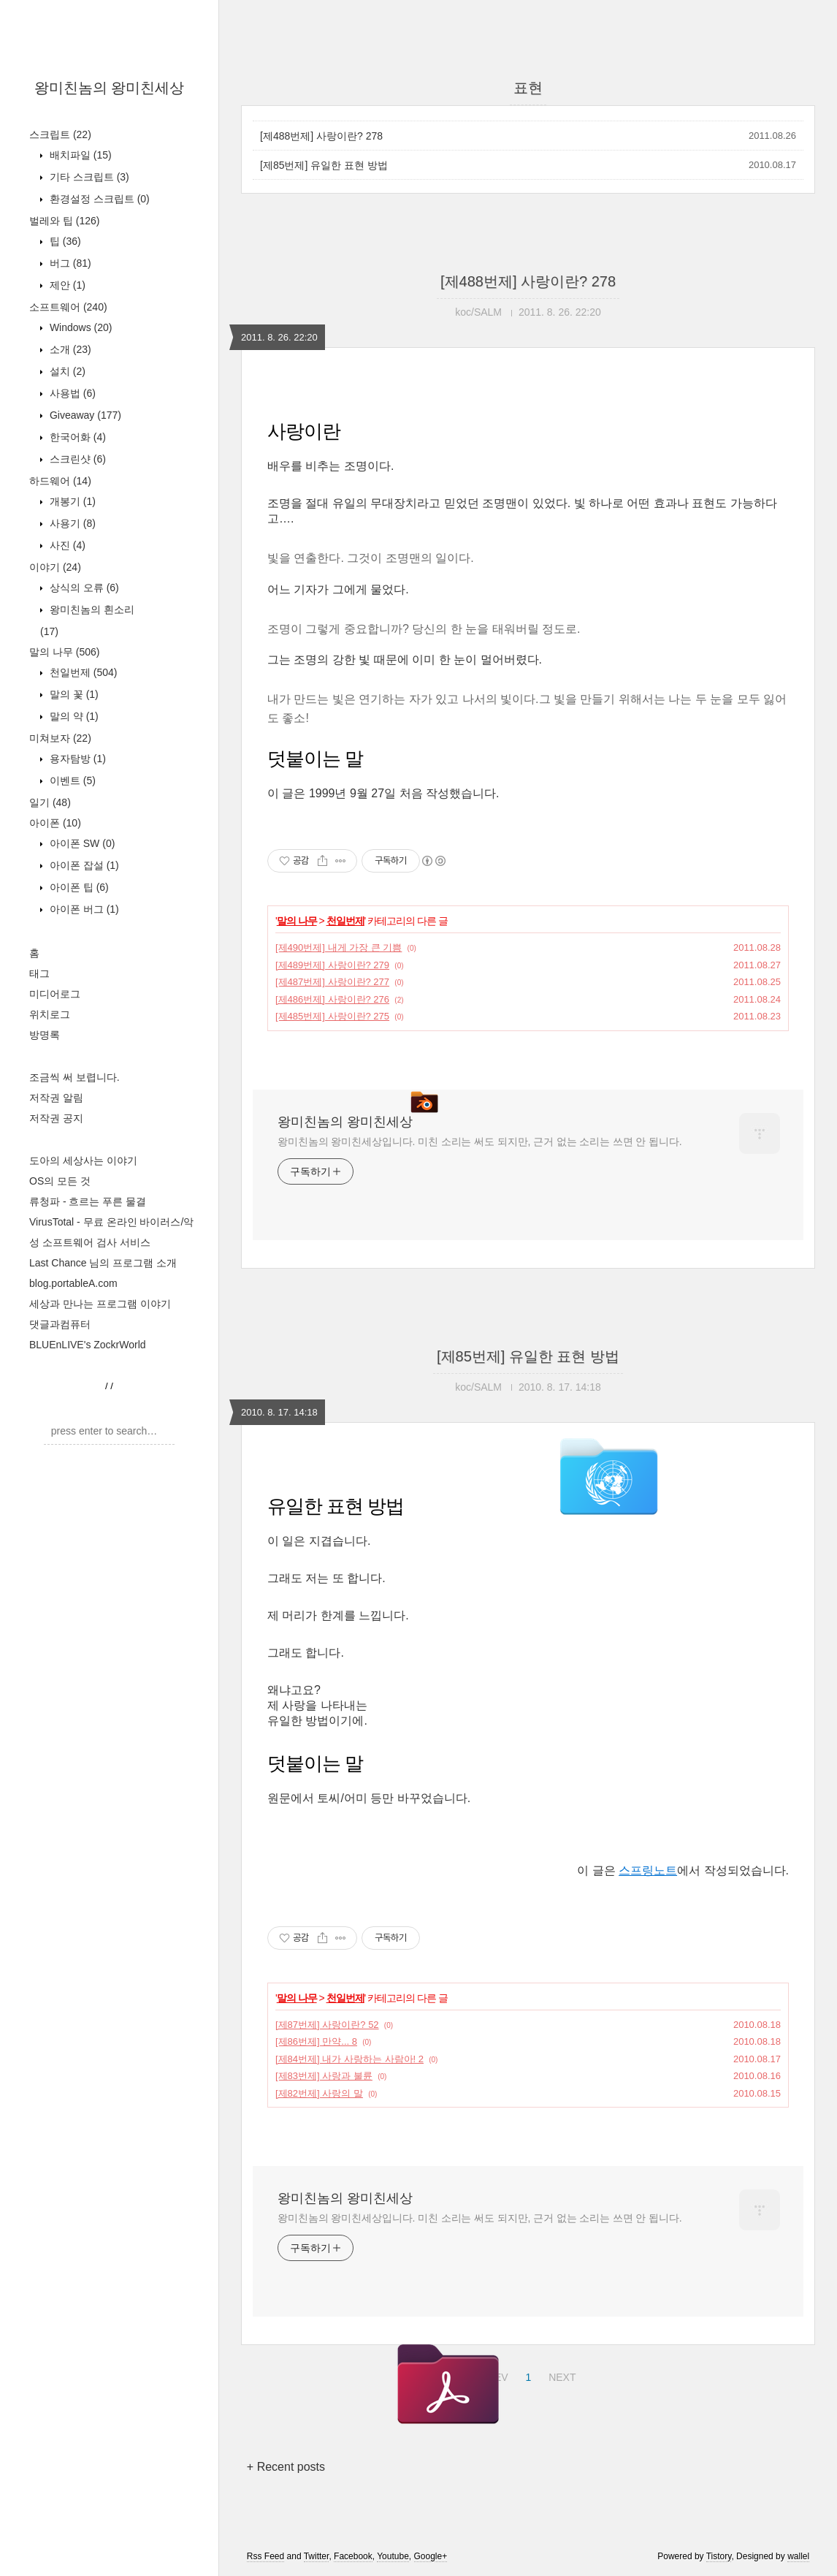 Image resolution: width=837 pixels, height=2576 pixels. What do you see at coordinates (448, 2387) in the screenshot?
I see `open folder containing adobe acrobat files` at bounding box center [448, 2387].